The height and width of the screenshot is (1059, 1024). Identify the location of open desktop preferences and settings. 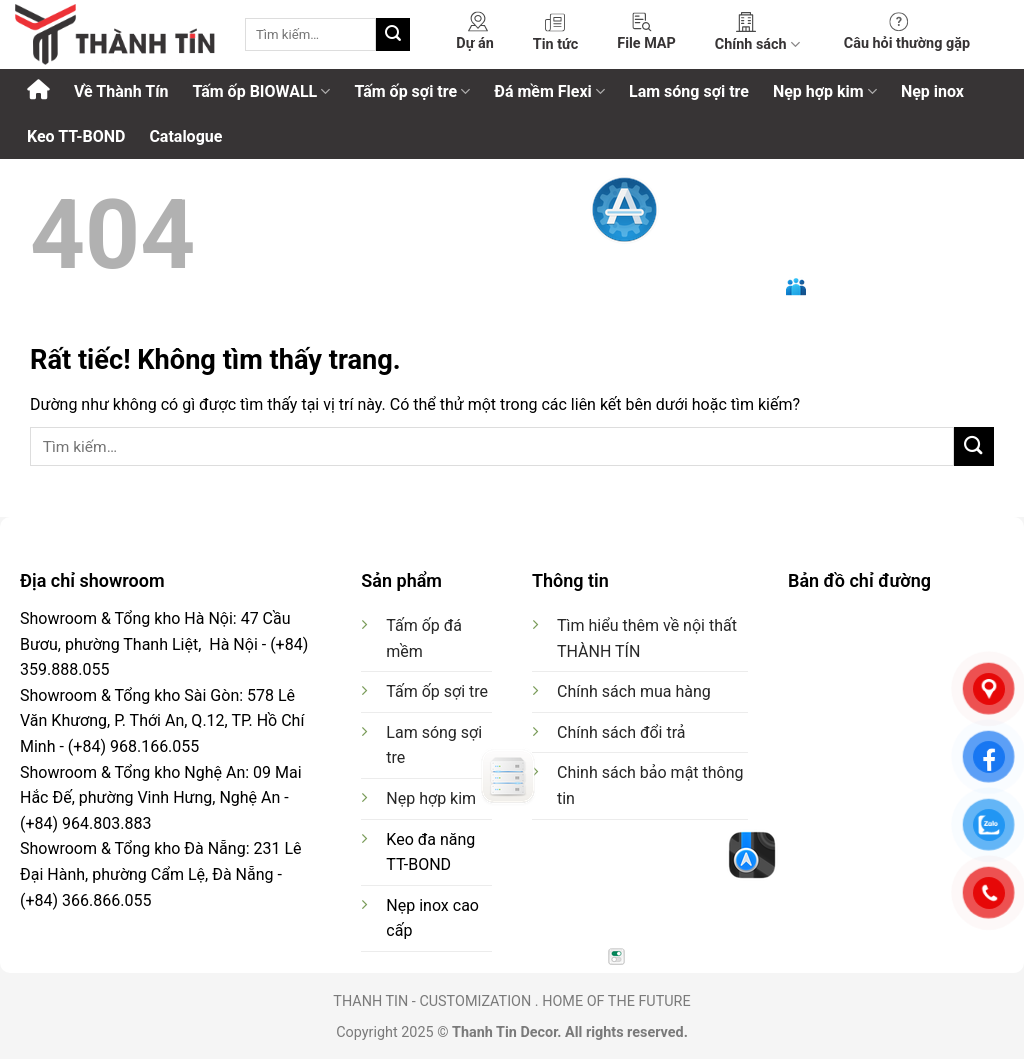
(616, 956).